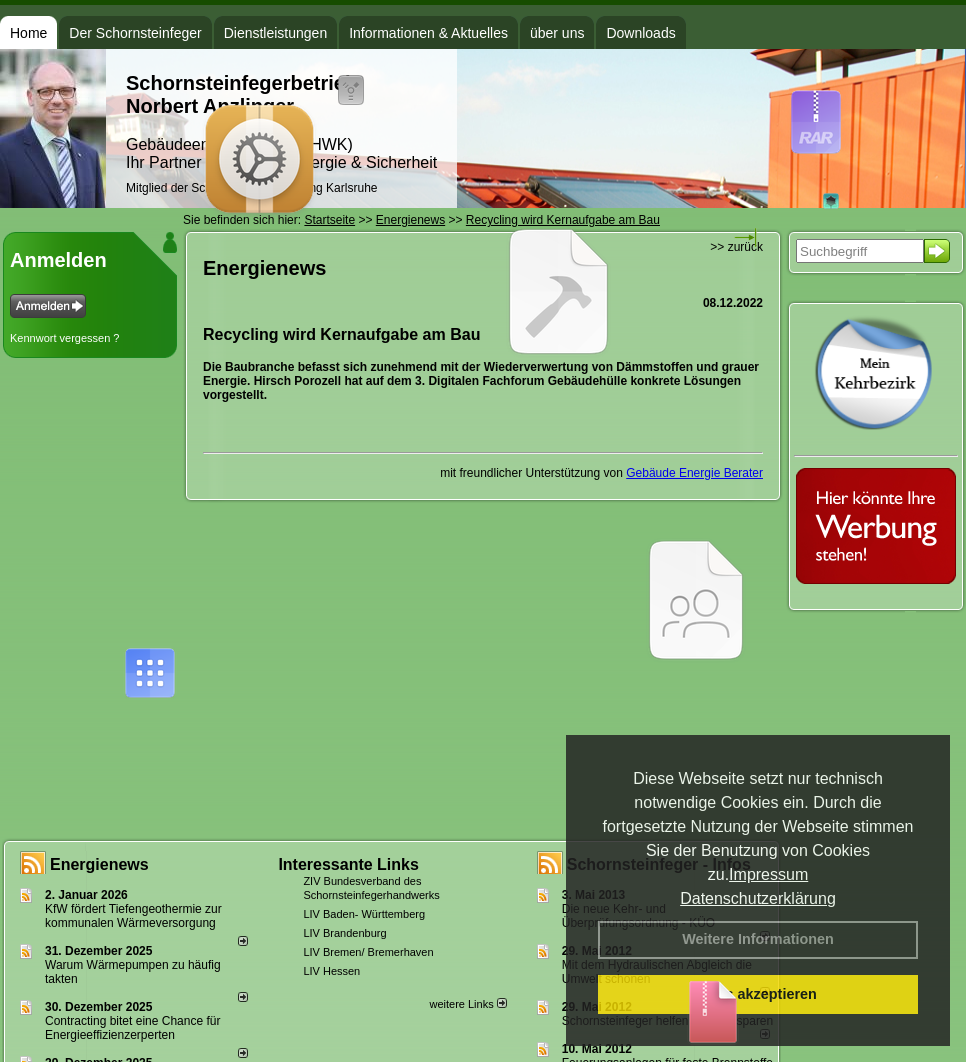 The height and width of the screenshot is (1062, 966). Describe the element at coordinates (351, 90) in the screenshot. I see `access firewire external hard drive` at that location.